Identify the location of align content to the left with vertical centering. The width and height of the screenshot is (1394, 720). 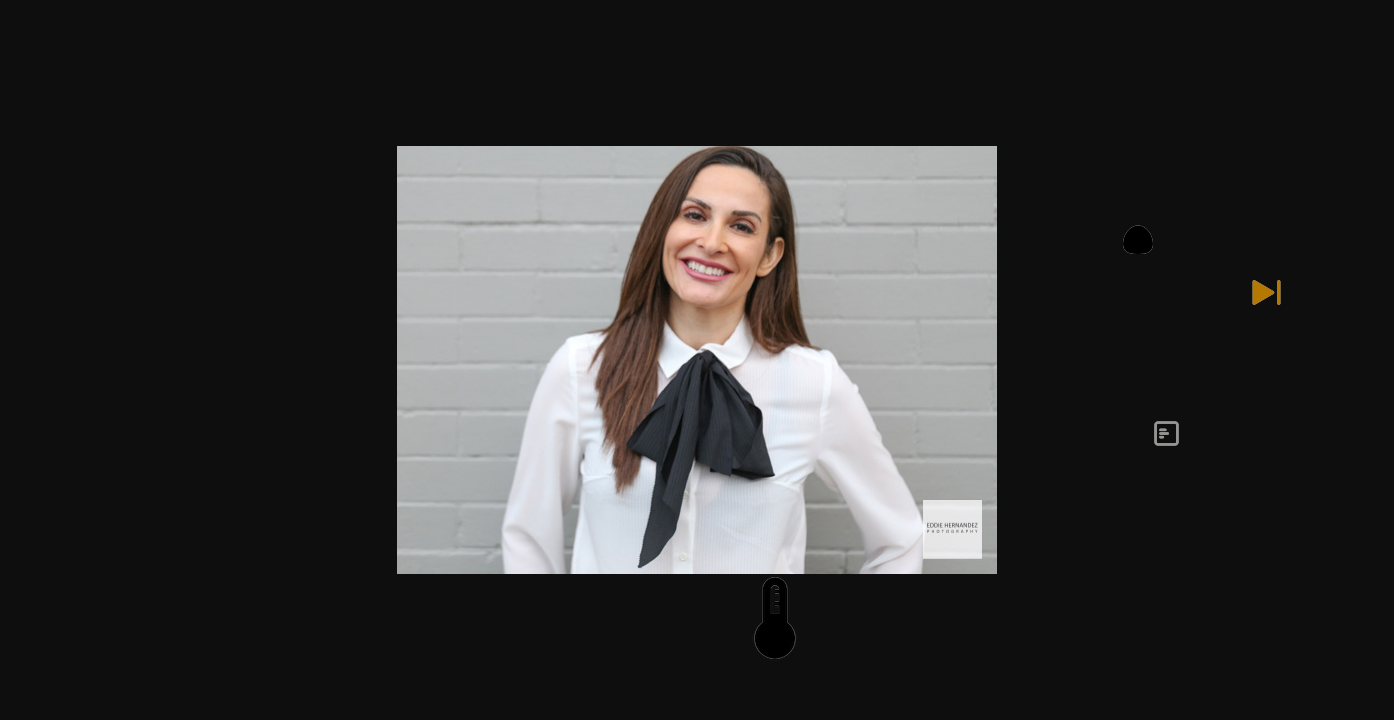
(1166, 433).